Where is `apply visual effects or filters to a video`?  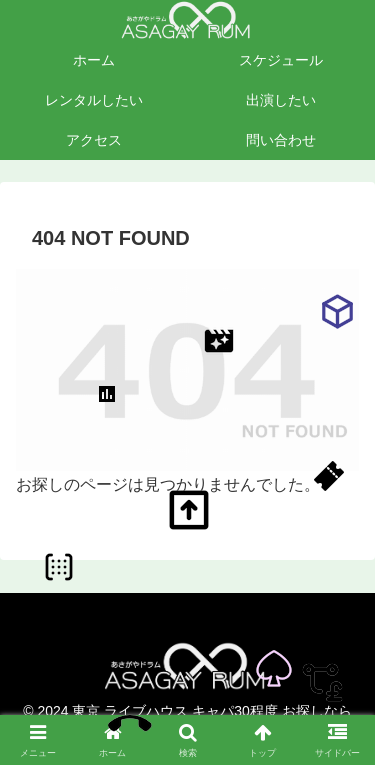 apply visual effects or filters to a video is located at coordinates (219, 341).